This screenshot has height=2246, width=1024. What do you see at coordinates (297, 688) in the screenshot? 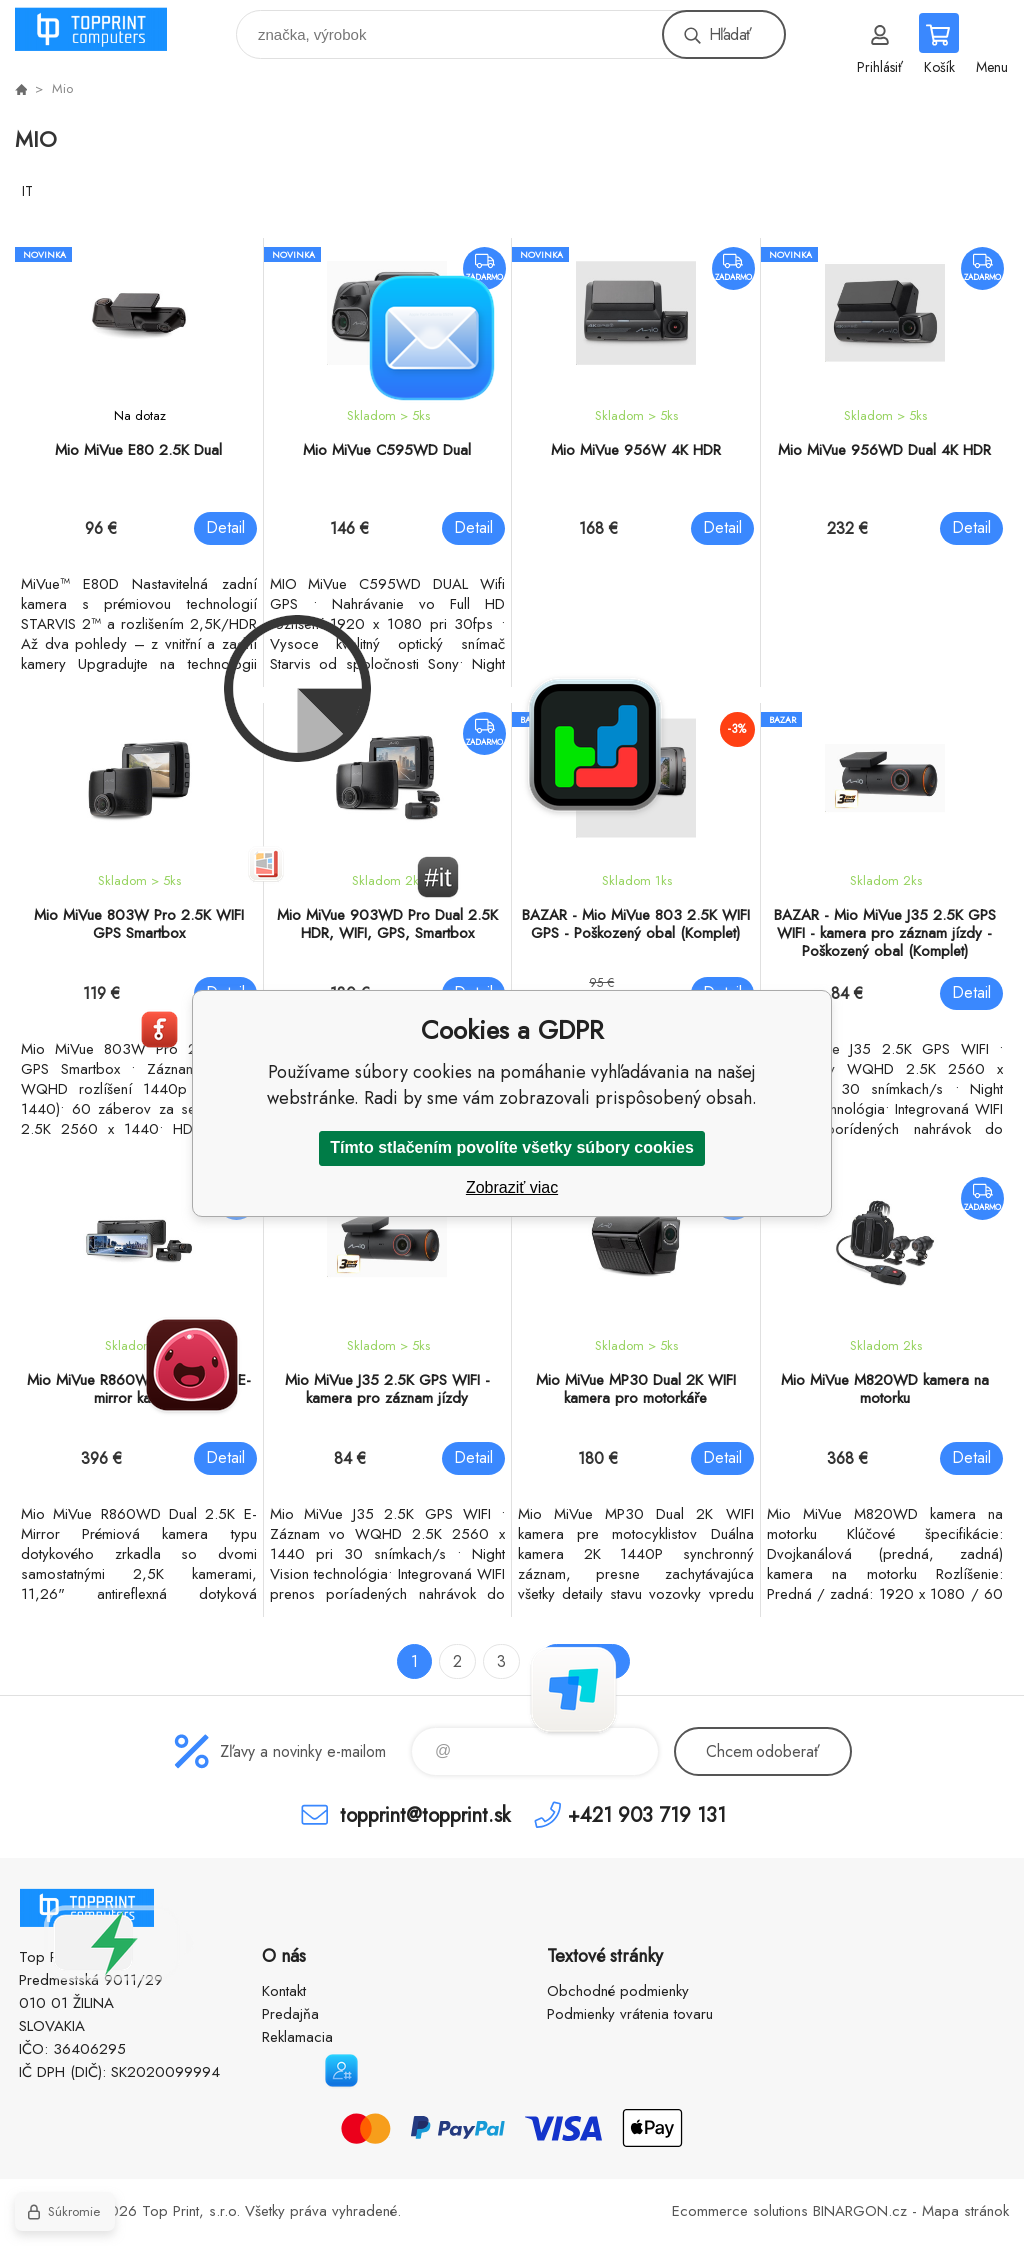
I see `view disk storage usage` at bounding box center [297, 688].